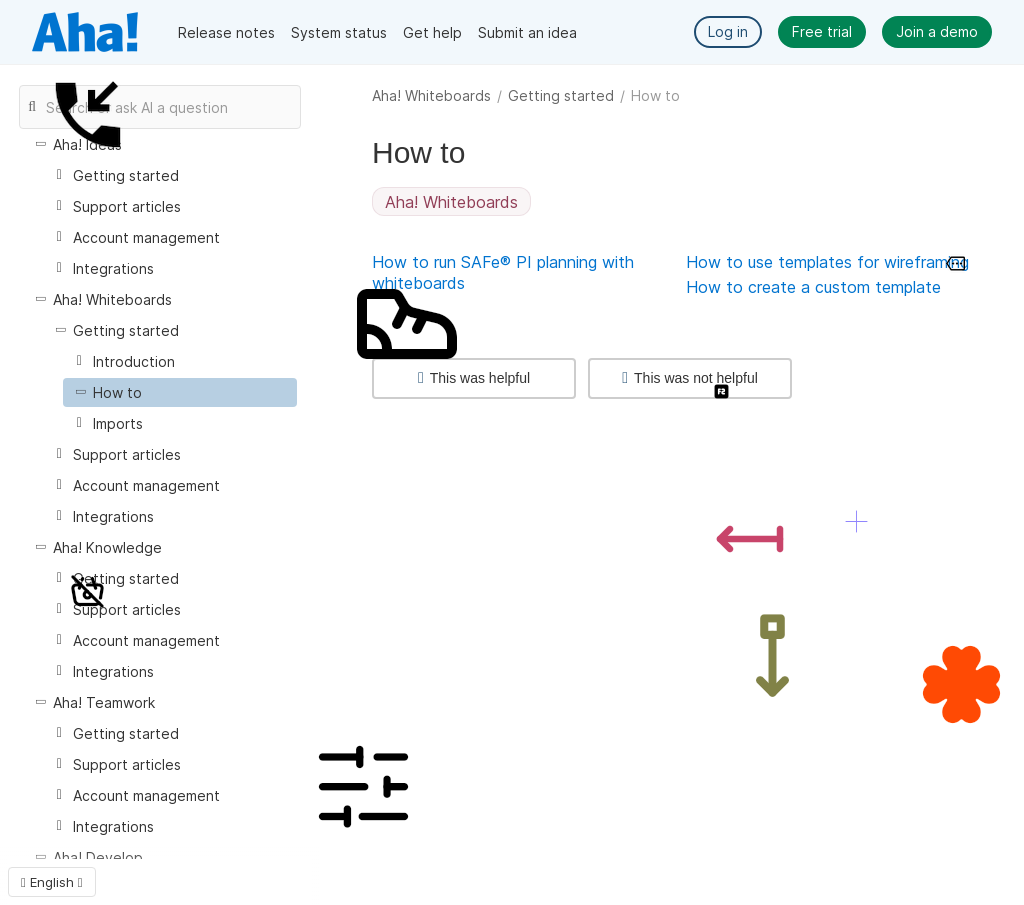 The image size is (1024, 905). Describe the element at coordinates (955, 263) in the screenshot. I see `view more options or actions` at that location.